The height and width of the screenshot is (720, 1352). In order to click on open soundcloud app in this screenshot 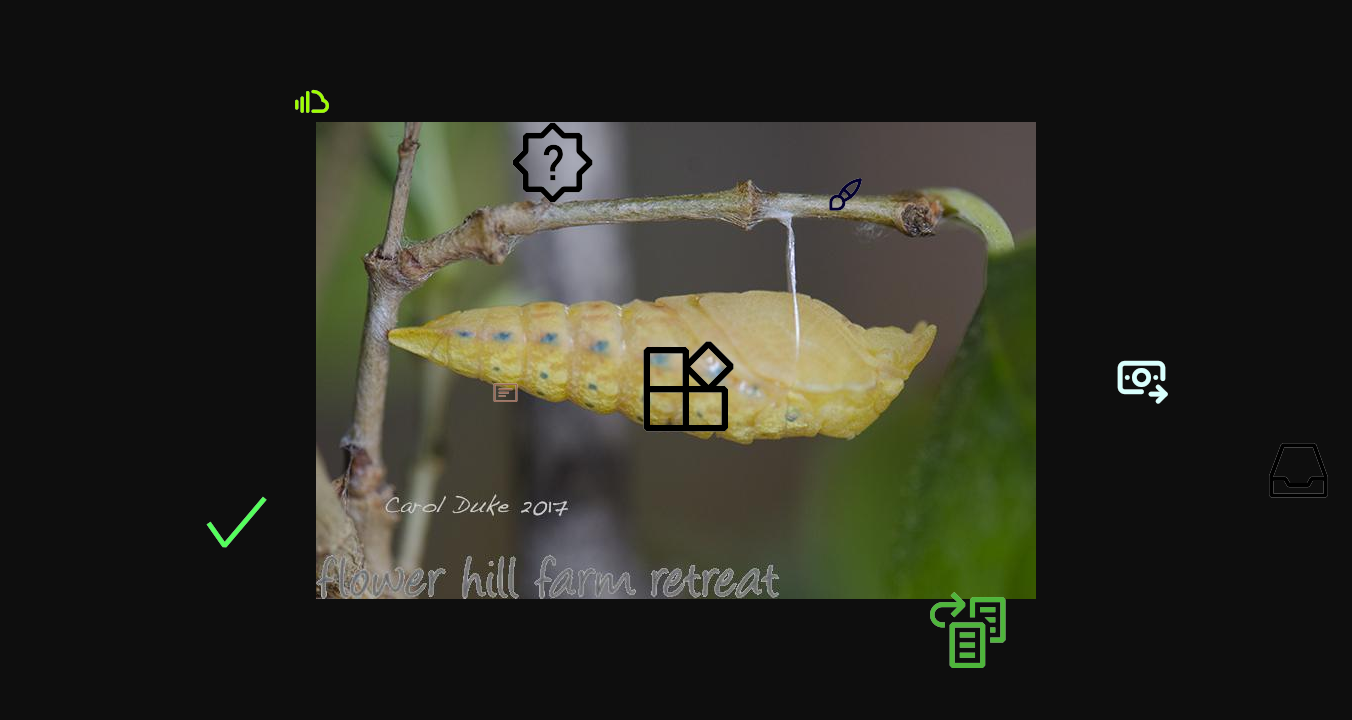, I will do `click(311, 102)`.